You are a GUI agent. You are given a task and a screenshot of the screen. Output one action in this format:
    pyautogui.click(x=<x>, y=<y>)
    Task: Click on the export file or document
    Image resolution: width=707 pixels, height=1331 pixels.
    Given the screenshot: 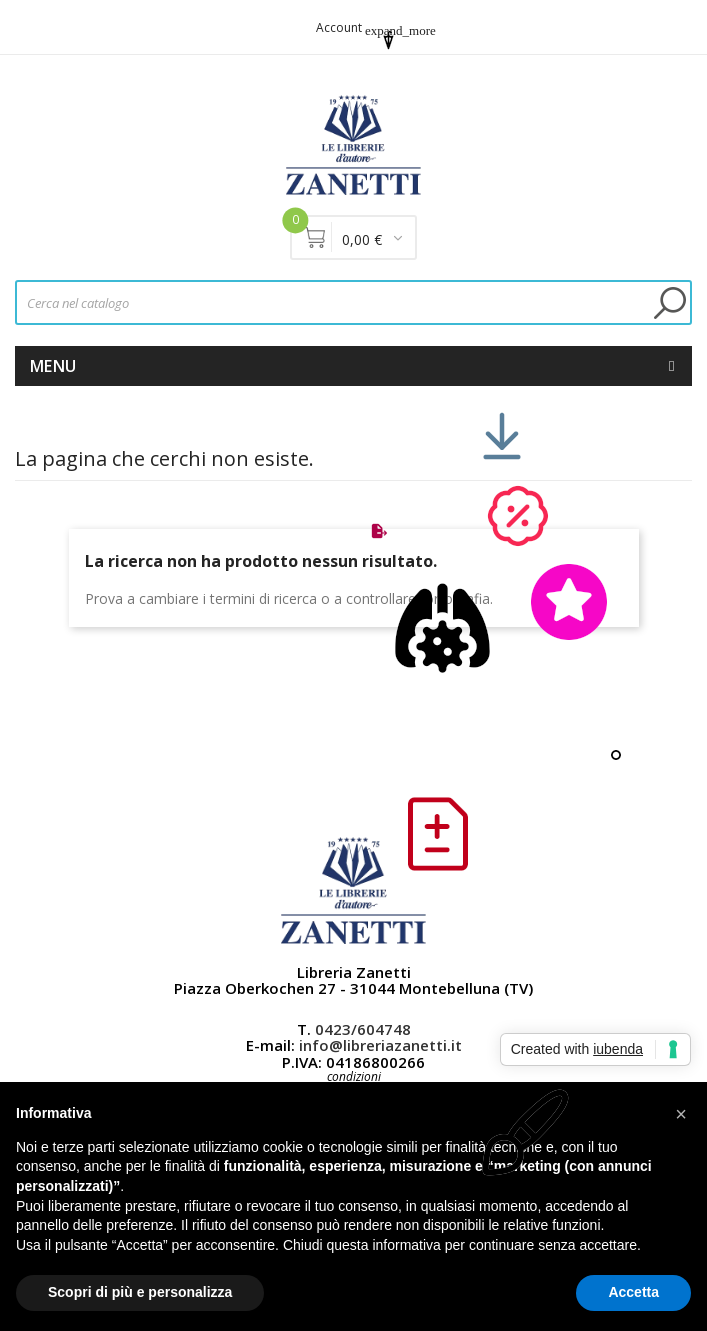 What is the action you would take?
    pyautogui.click(x=379, y=531)
    